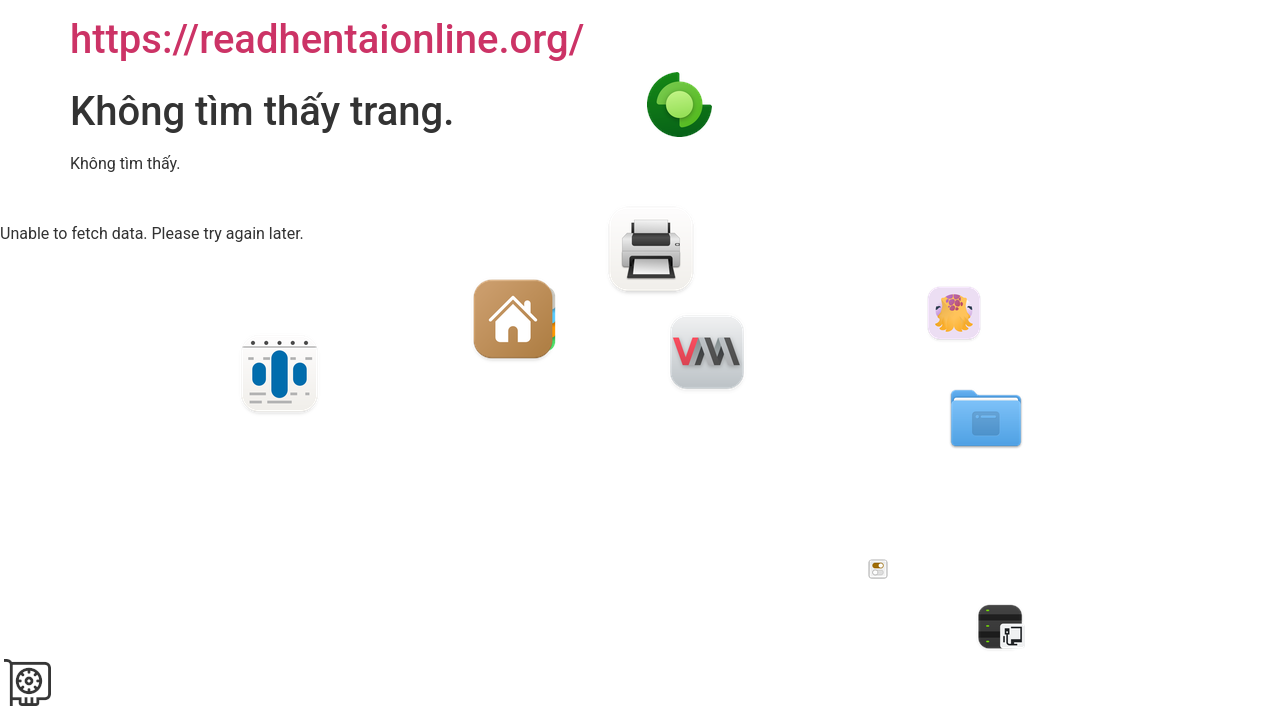 The image size is (1280, 720). What do you see at coordinates (513, 319) in the screenshot?
I see `open homebank personal finance app` at bounding box center [513, 319].